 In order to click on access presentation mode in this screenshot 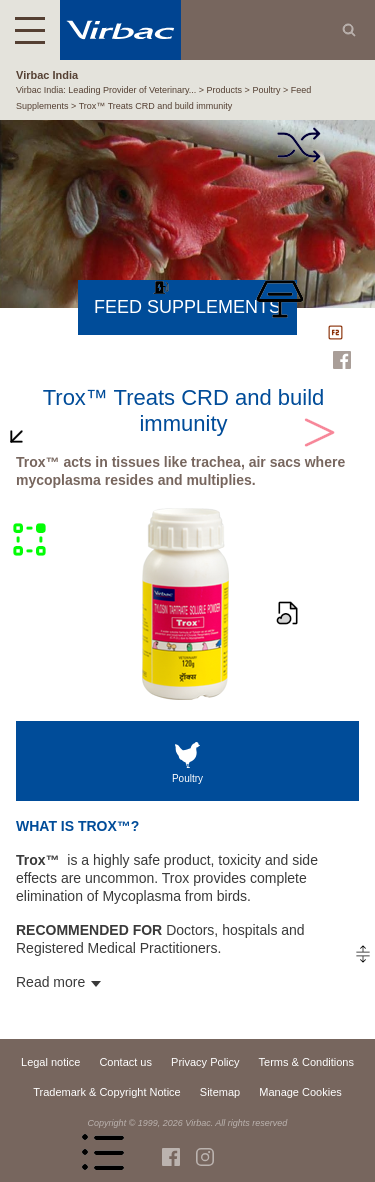, I will do `click(280, 299)`.